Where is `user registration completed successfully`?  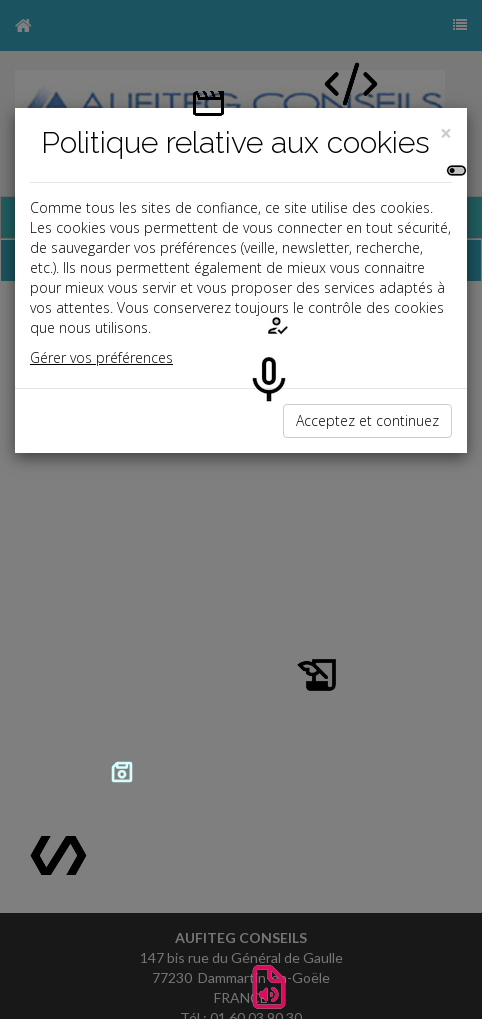
user registration completed successfully is located at coordinates (277, 325).